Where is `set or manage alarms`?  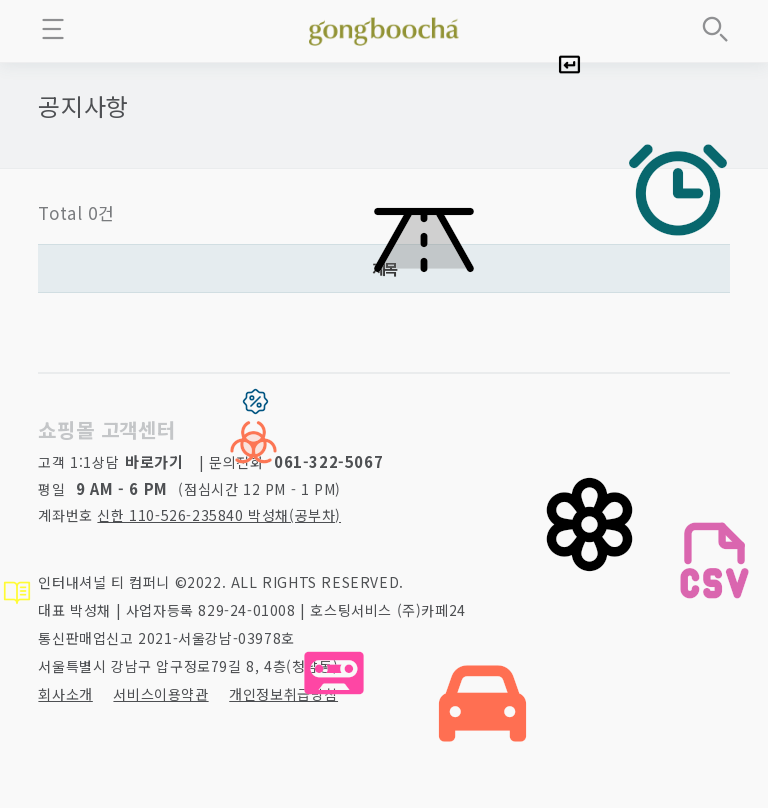 set or manage alarms is located at coordinates (678, 190).